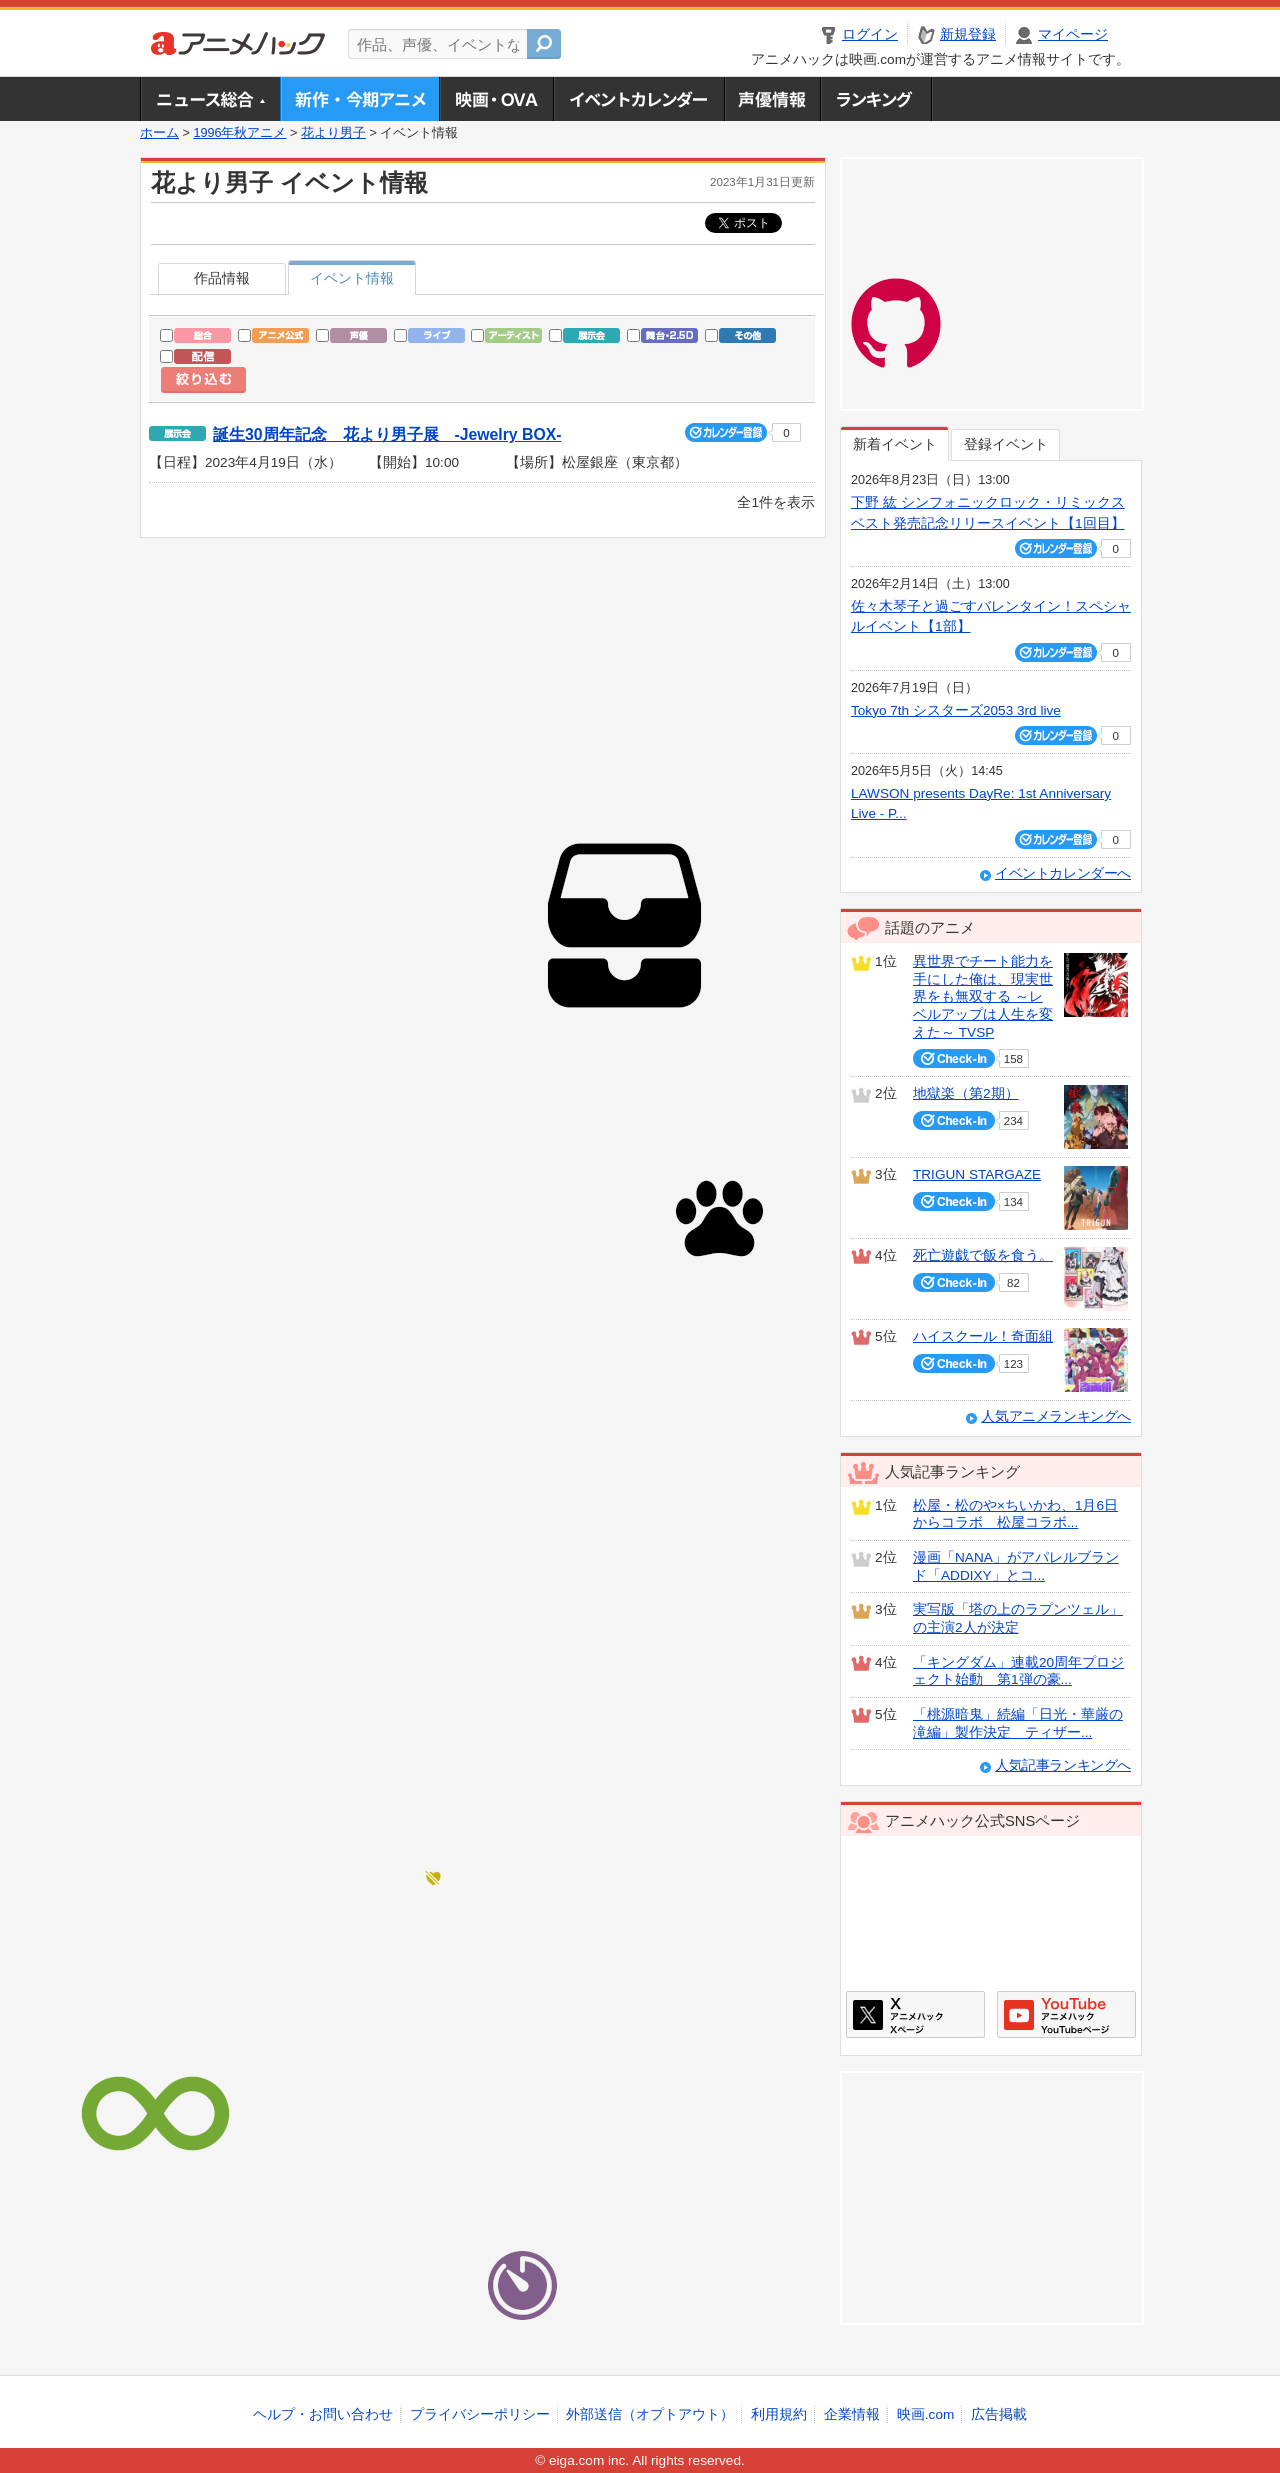 The width and height of the screenshot is (1280, 2473). Describe the element at coordinates (155, 2113) in the screenshot. I see `indicates unlimited or infinite content` at that location.